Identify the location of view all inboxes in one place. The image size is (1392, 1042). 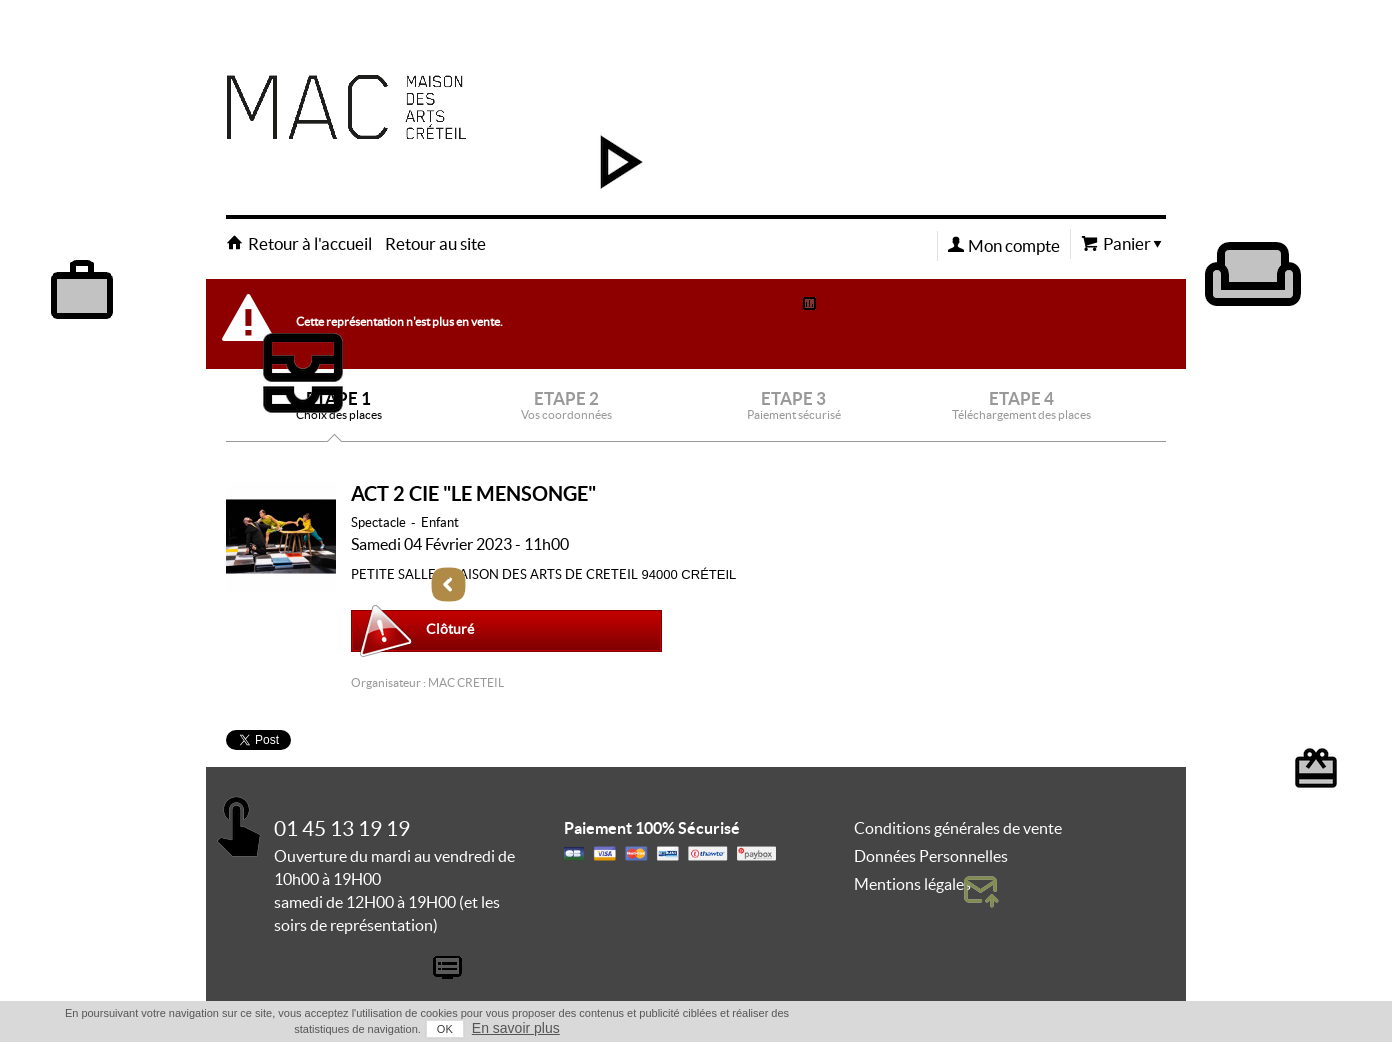
(303, 373).